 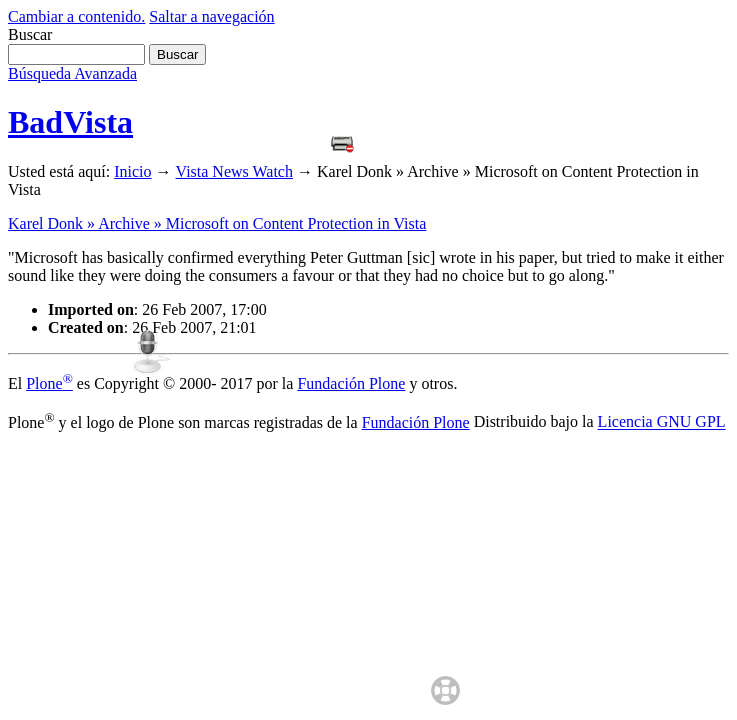 I want to click on open help documentation, so click(x=445, y=690).